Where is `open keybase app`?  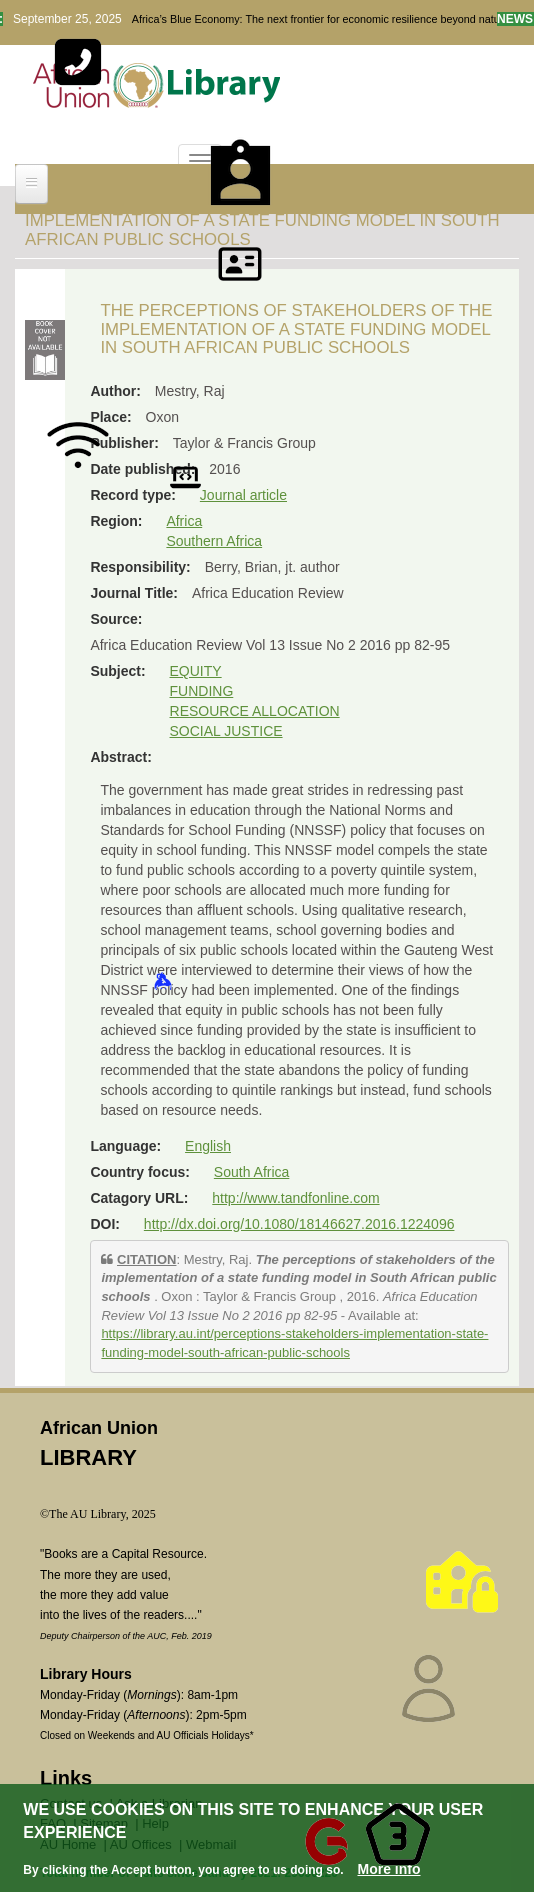 open keybase app is located at coordinates (163, 981).